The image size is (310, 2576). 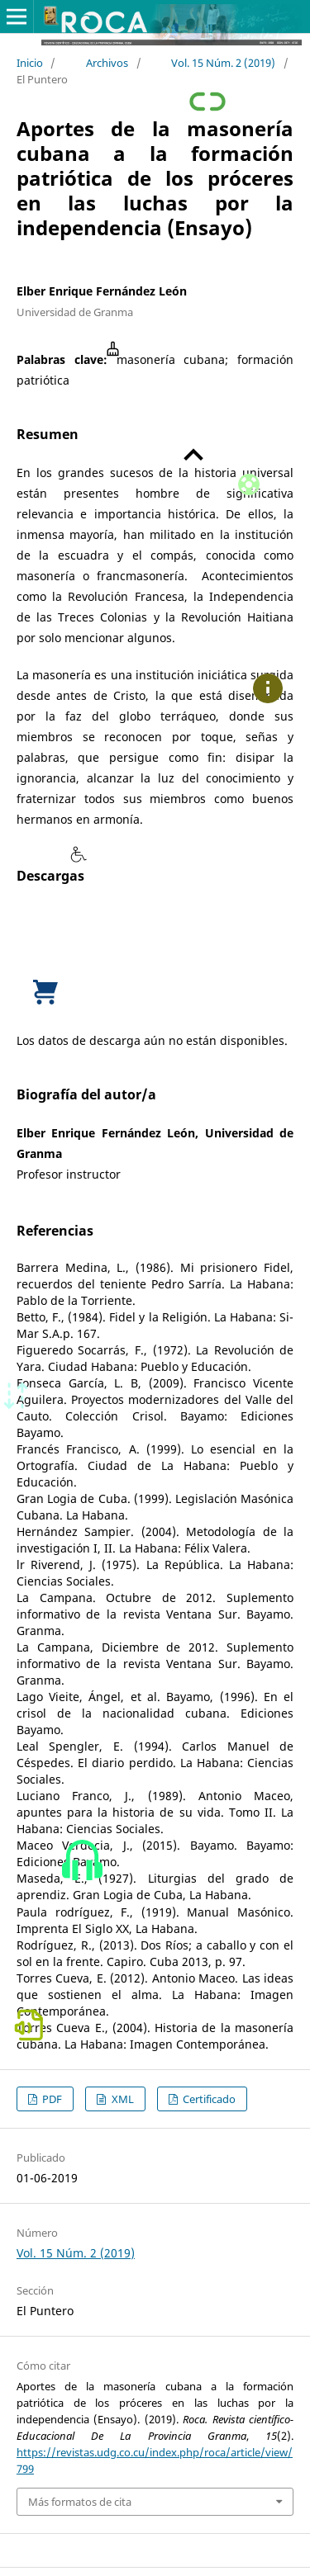 I want to click on access cleaning or housekeeping services, so click(x=112, y=348).